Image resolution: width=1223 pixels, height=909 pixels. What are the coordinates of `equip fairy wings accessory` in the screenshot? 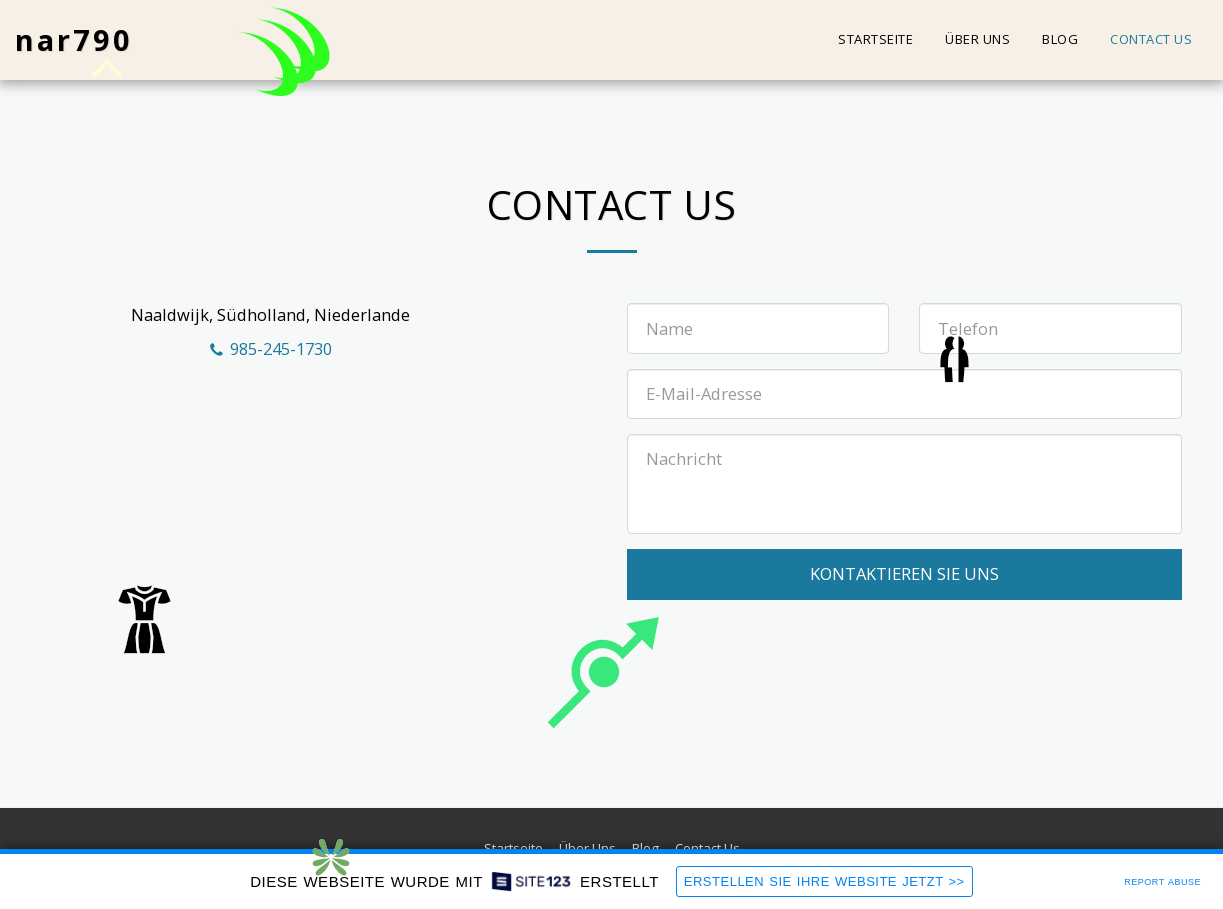 It's located at (331, 857).